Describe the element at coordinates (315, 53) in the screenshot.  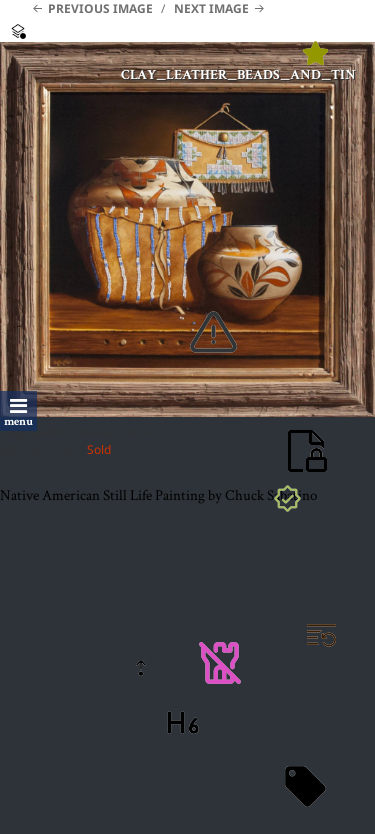
I see `mark item as favorite` at that location.